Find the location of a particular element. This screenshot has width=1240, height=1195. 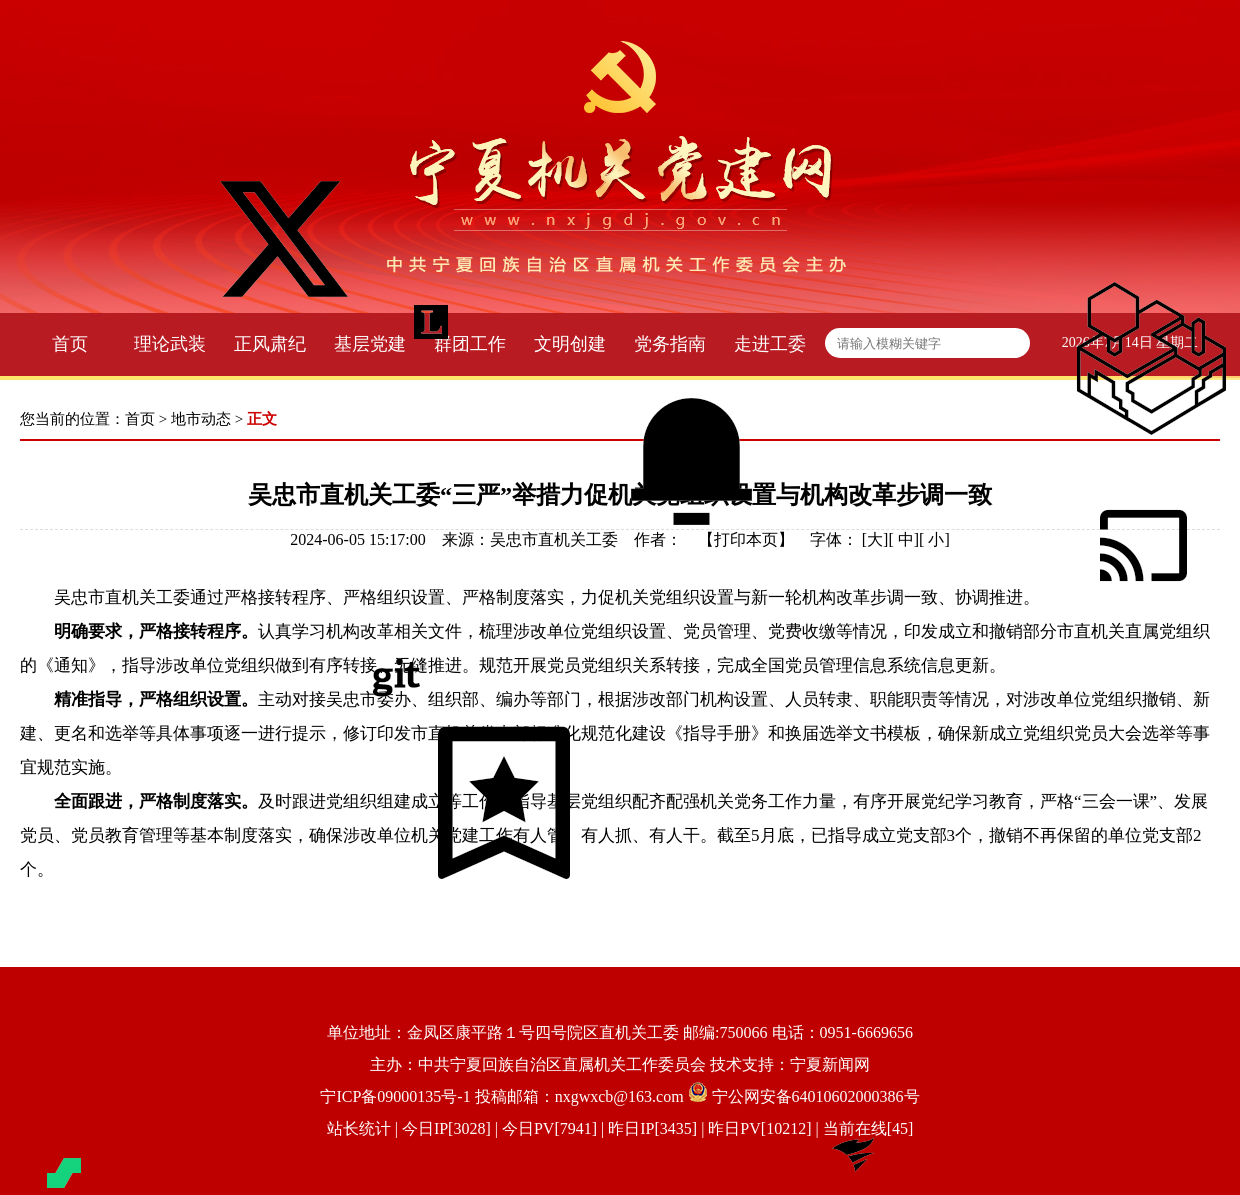

open the X (formerly Twitter) app is located at coordinates (284, 239).